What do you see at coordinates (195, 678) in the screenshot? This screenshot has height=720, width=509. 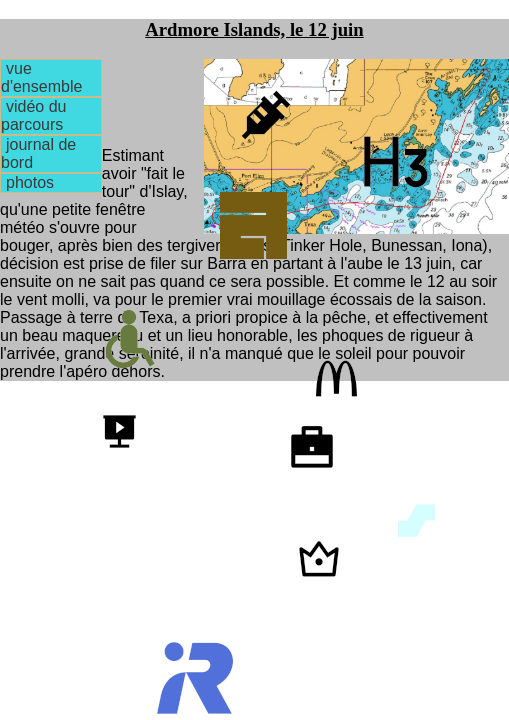 I see `open the iRobot app` at bounding box center [195, 678].